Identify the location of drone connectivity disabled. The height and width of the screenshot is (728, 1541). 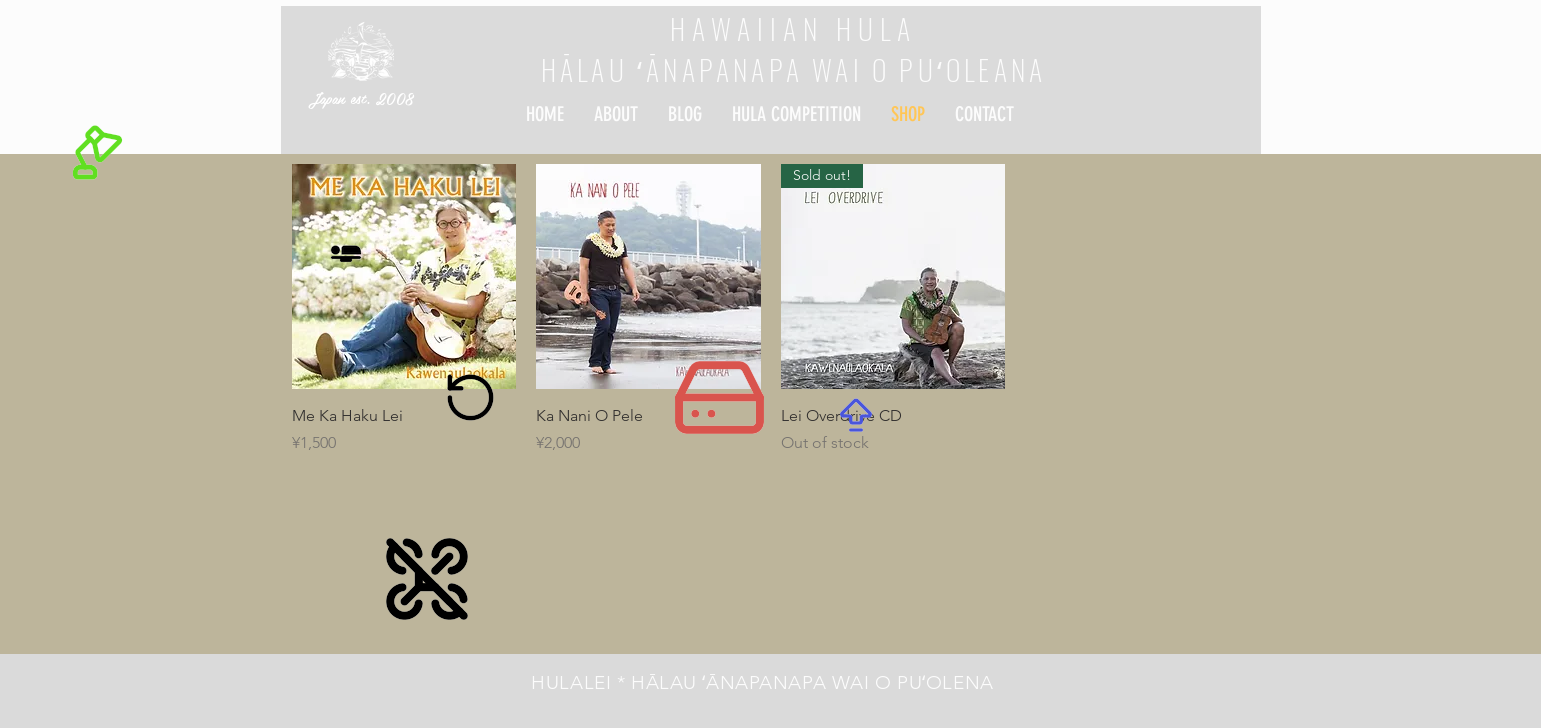
(427, 579).